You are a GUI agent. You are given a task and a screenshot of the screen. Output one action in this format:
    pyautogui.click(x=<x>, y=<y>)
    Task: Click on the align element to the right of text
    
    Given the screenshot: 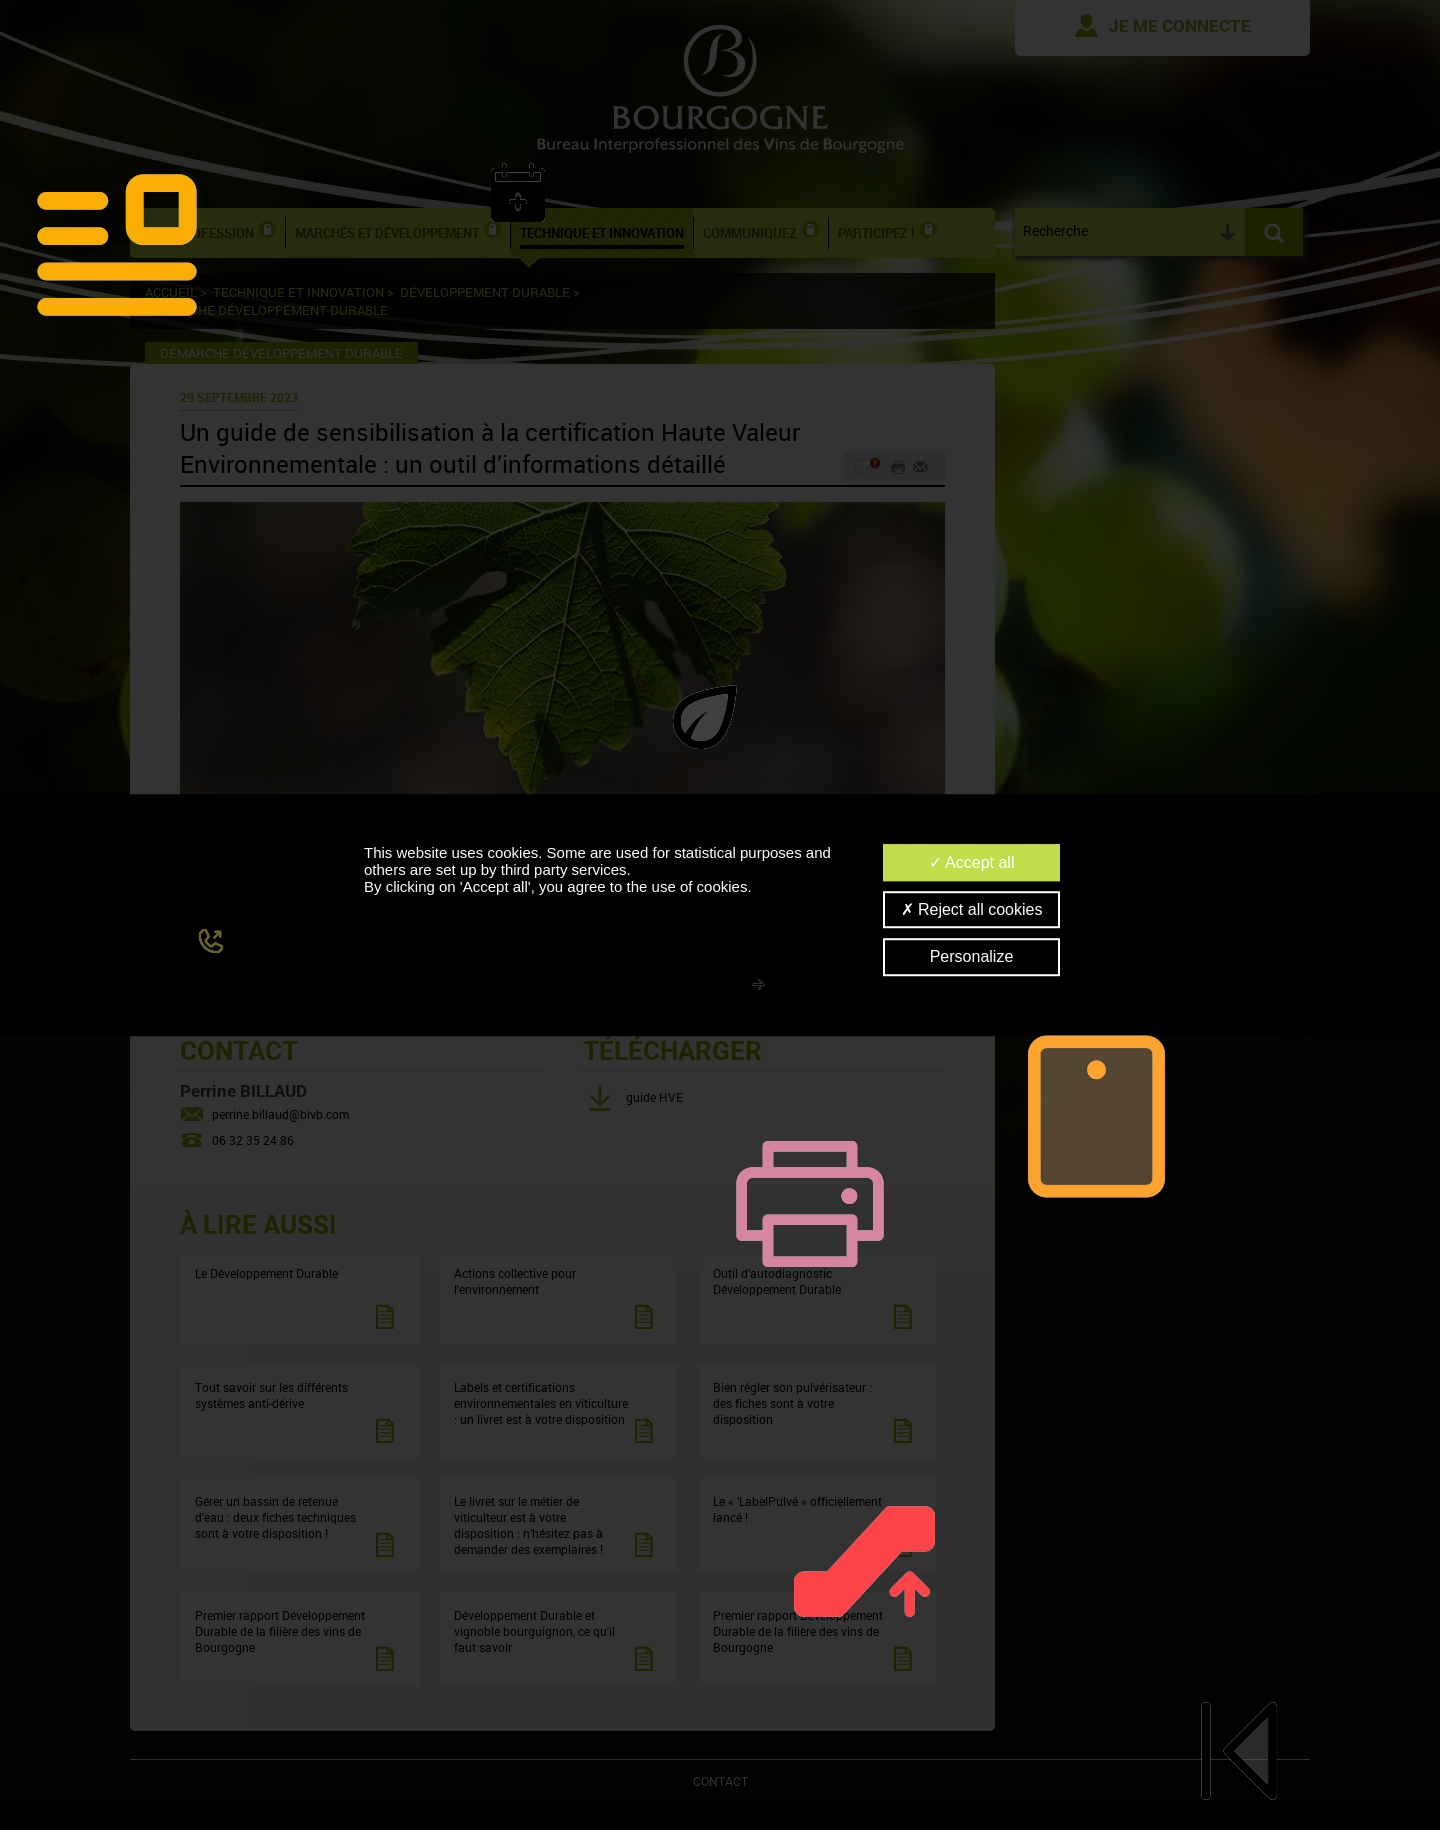 What is the action you would take?
    pyautogui.click(x=117, y=245)
    